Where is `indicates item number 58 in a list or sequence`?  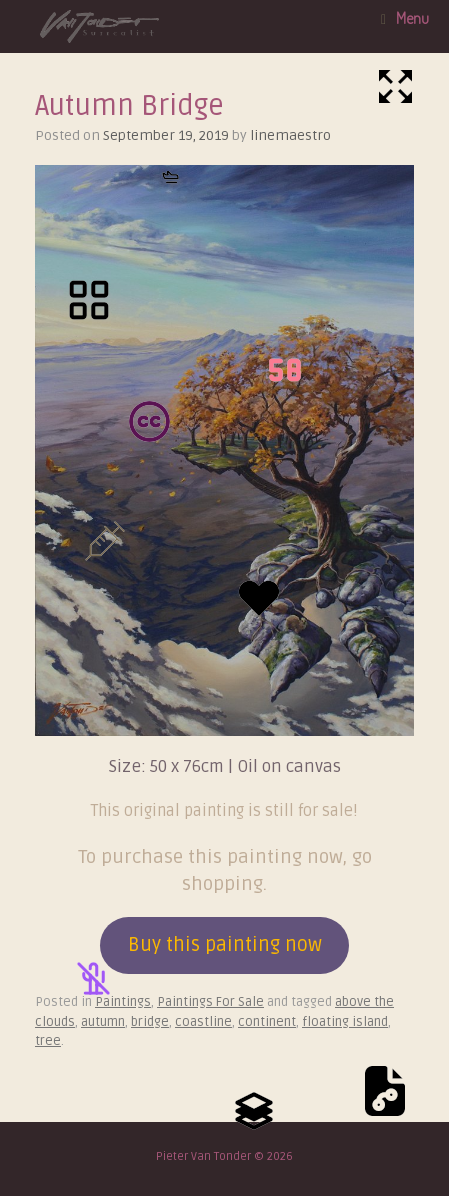
indicates item number 58 in a list or sequence is located at coordinates (285, 370).